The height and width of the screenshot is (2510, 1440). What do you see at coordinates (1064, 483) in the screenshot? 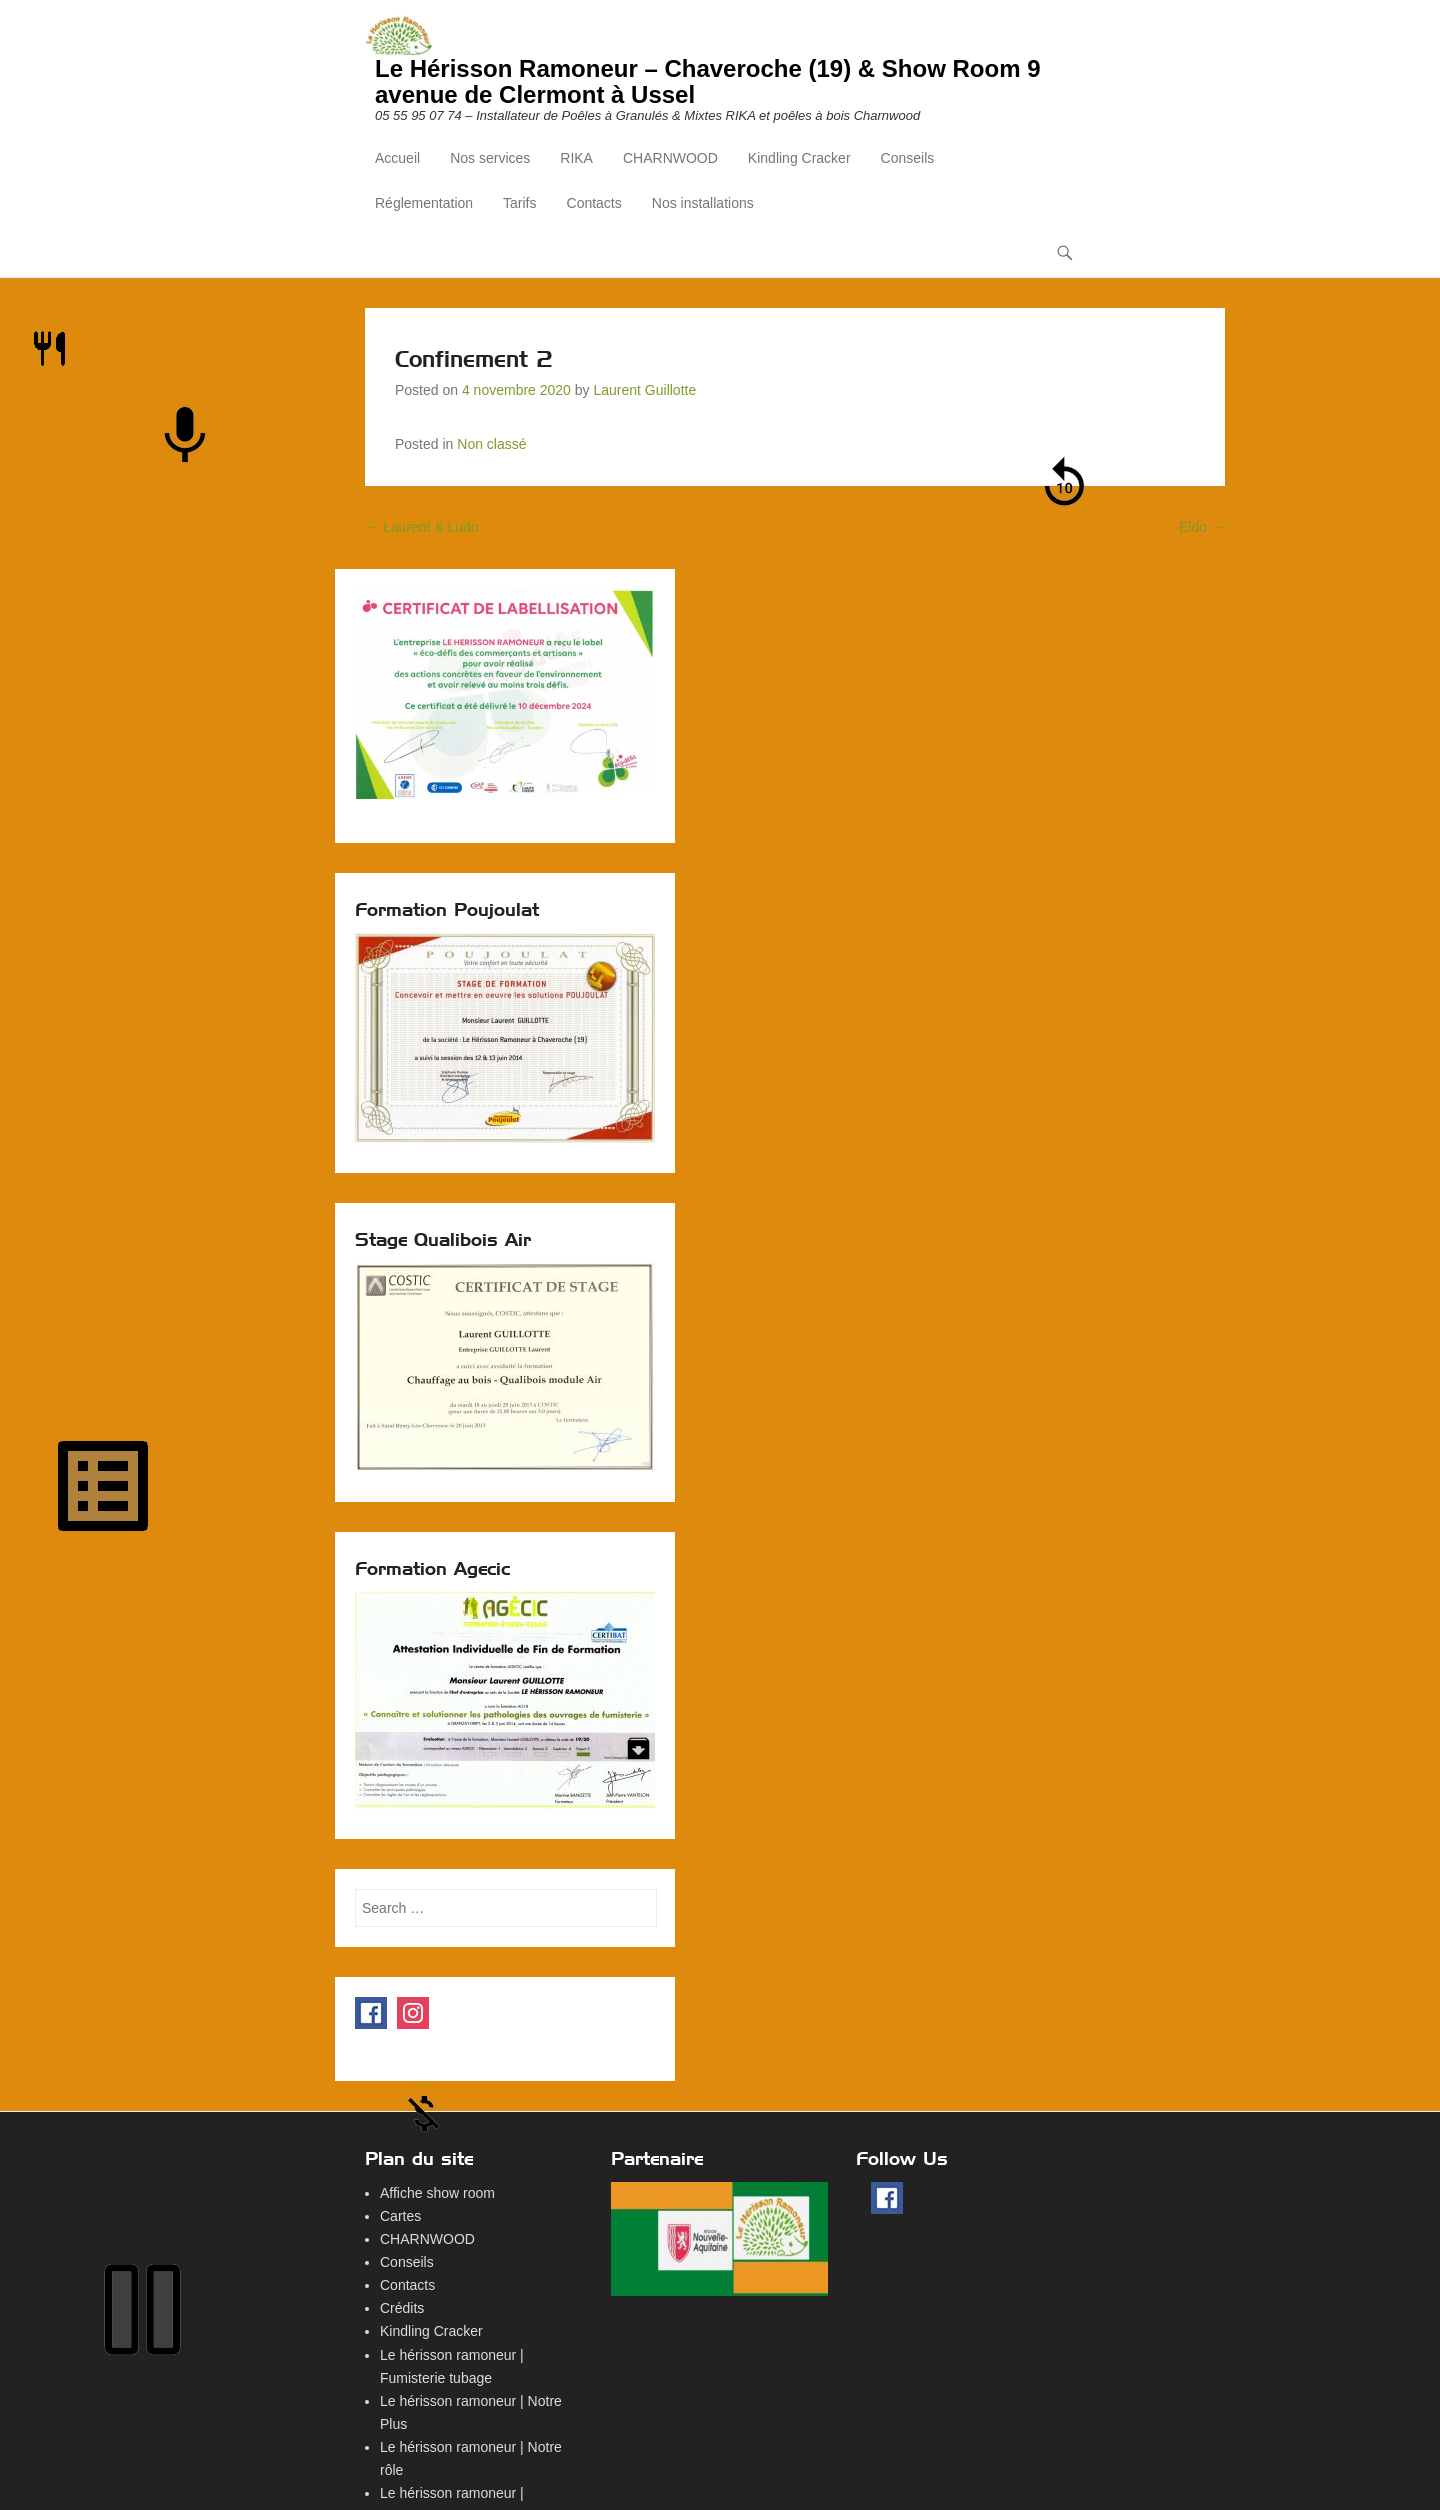
I see `replay the last 10 seconds` at bounding box center [1064, 483].